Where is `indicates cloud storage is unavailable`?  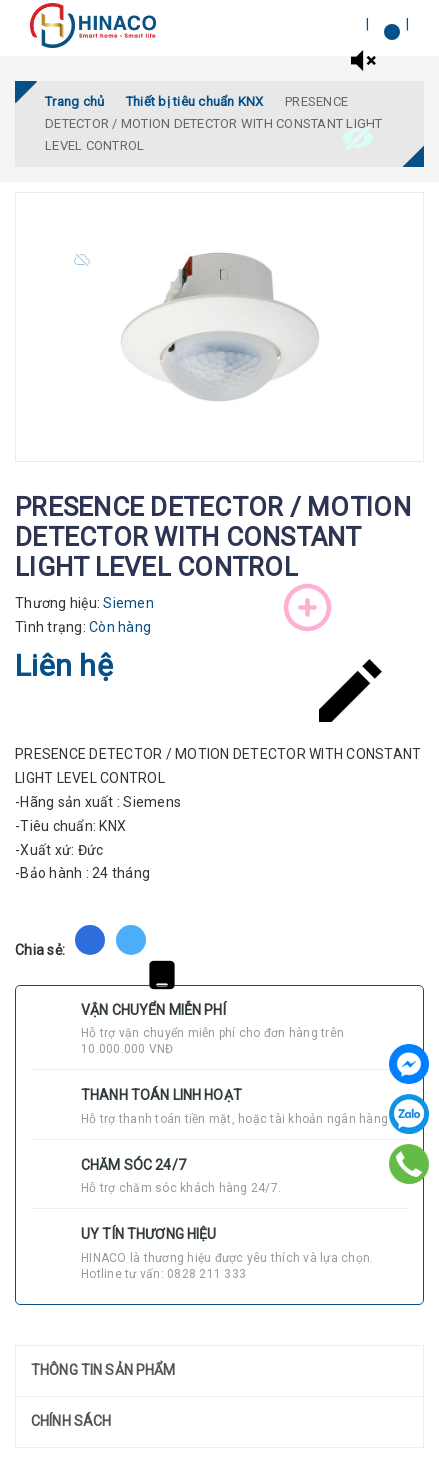
indicates cloud storage is unavailable is located at coordinates (82, 260).